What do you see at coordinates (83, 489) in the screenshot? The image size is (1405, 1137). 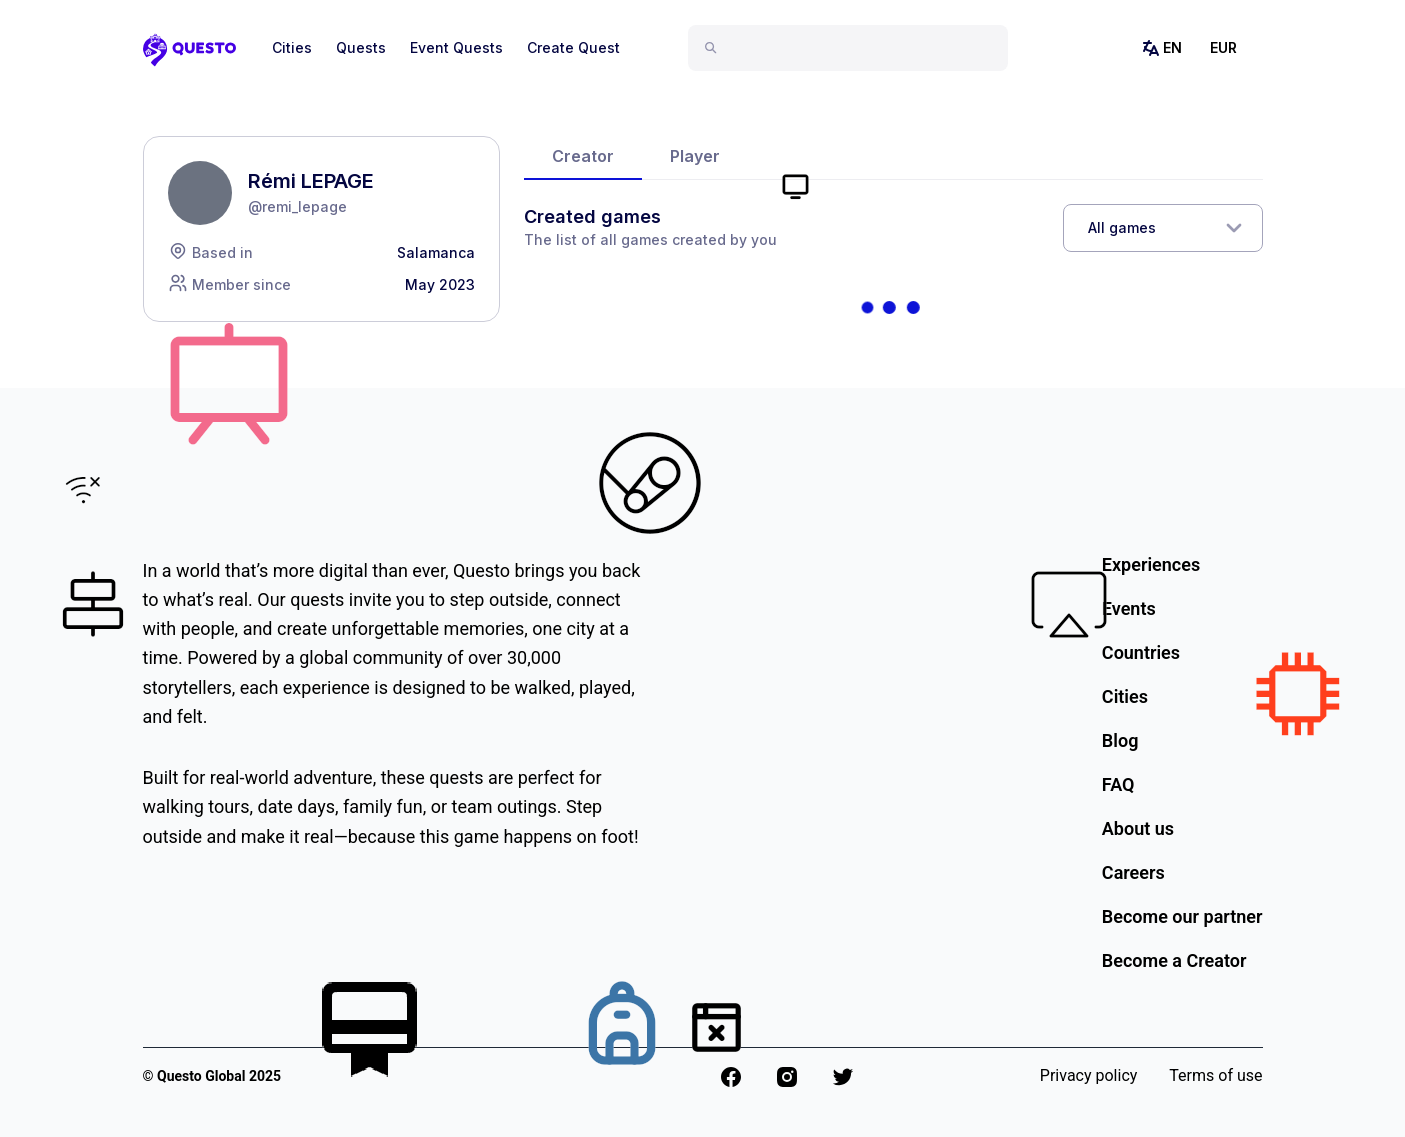 I see `no wifi connection available` at bounding box center [83, 489].